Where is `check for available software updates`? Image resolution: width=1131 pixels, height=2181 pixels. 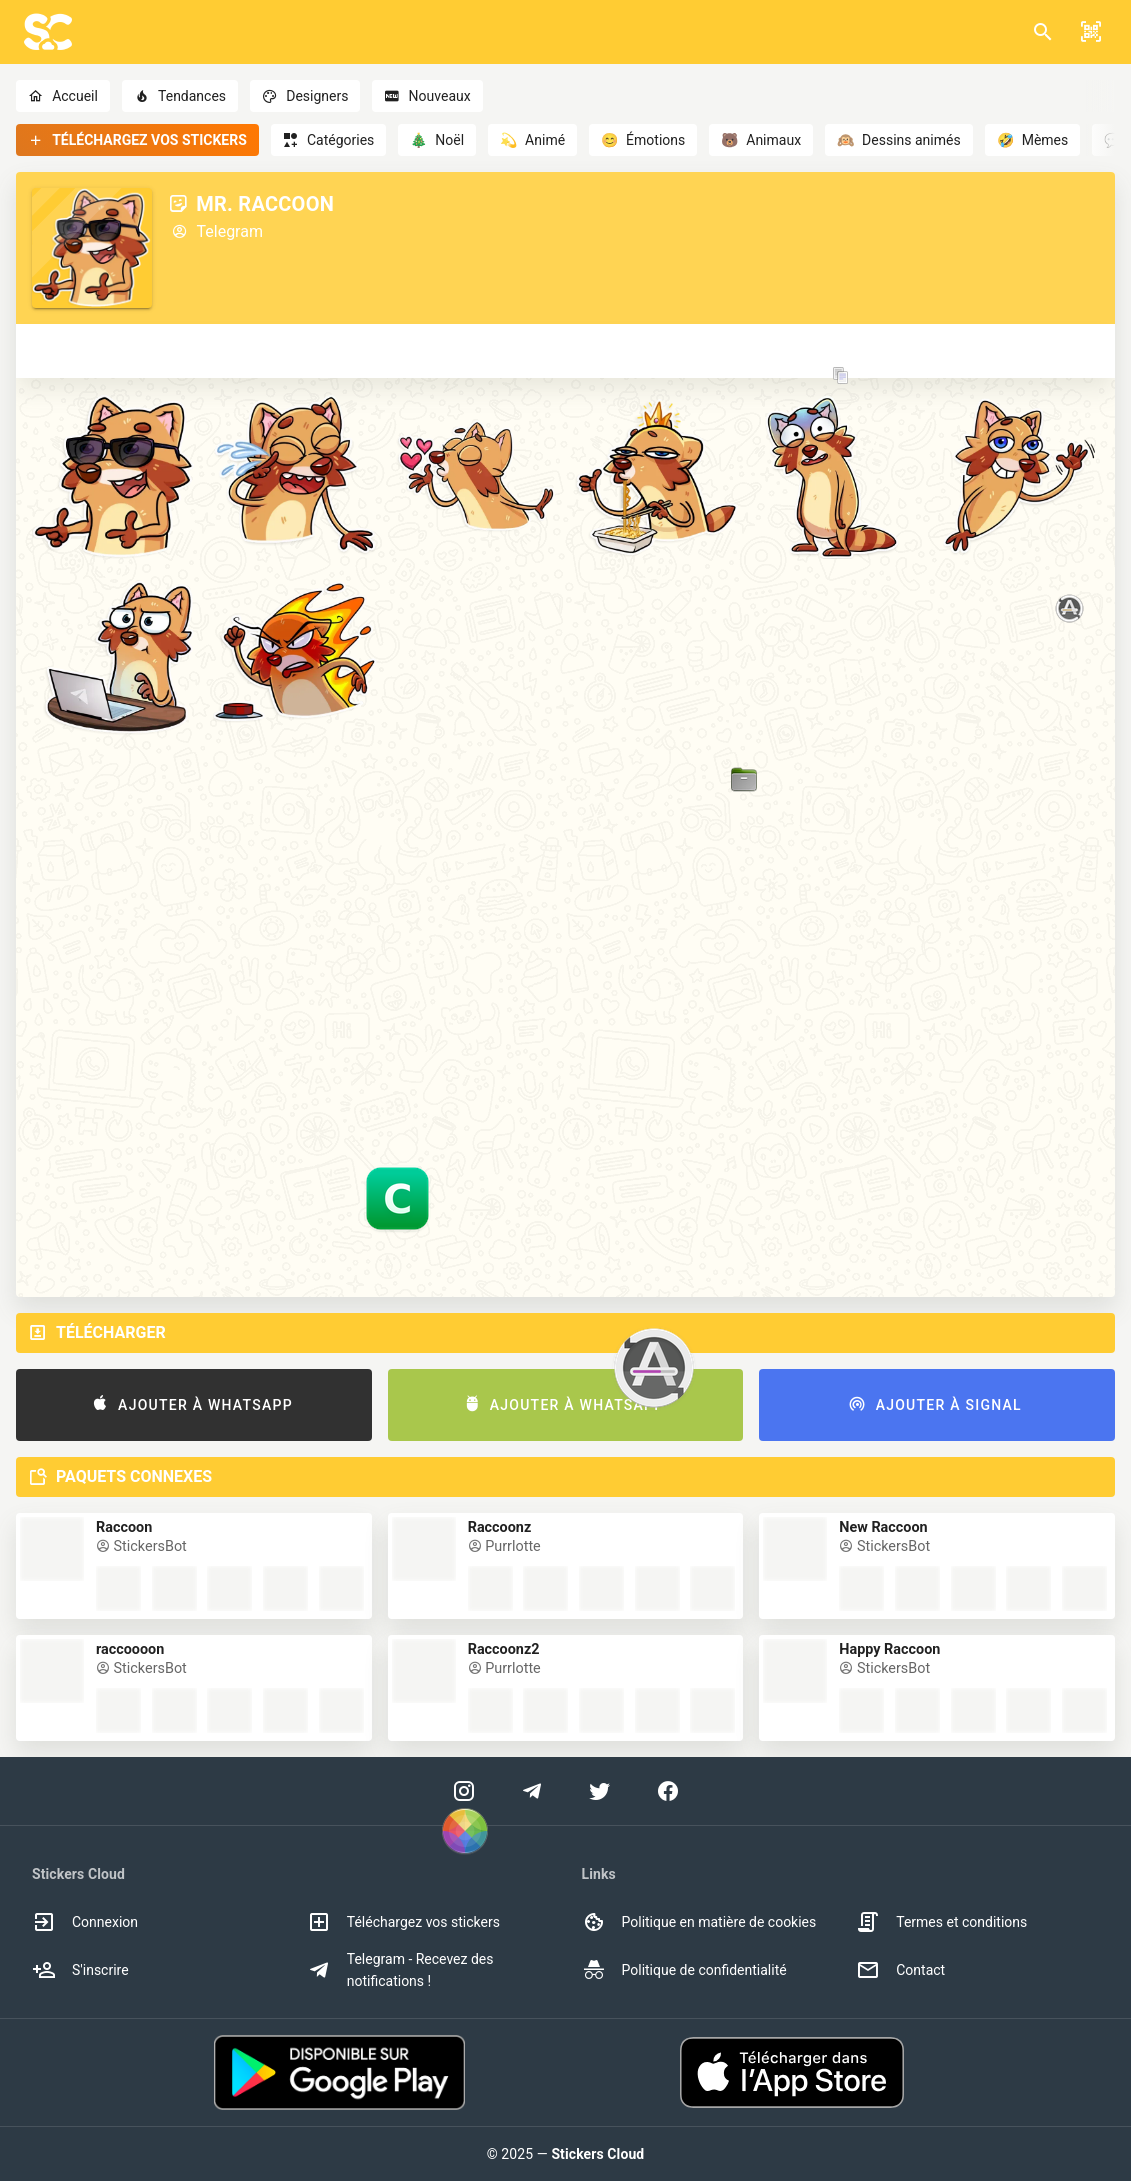 check for available software updates is located at coordinates (654, 1368).